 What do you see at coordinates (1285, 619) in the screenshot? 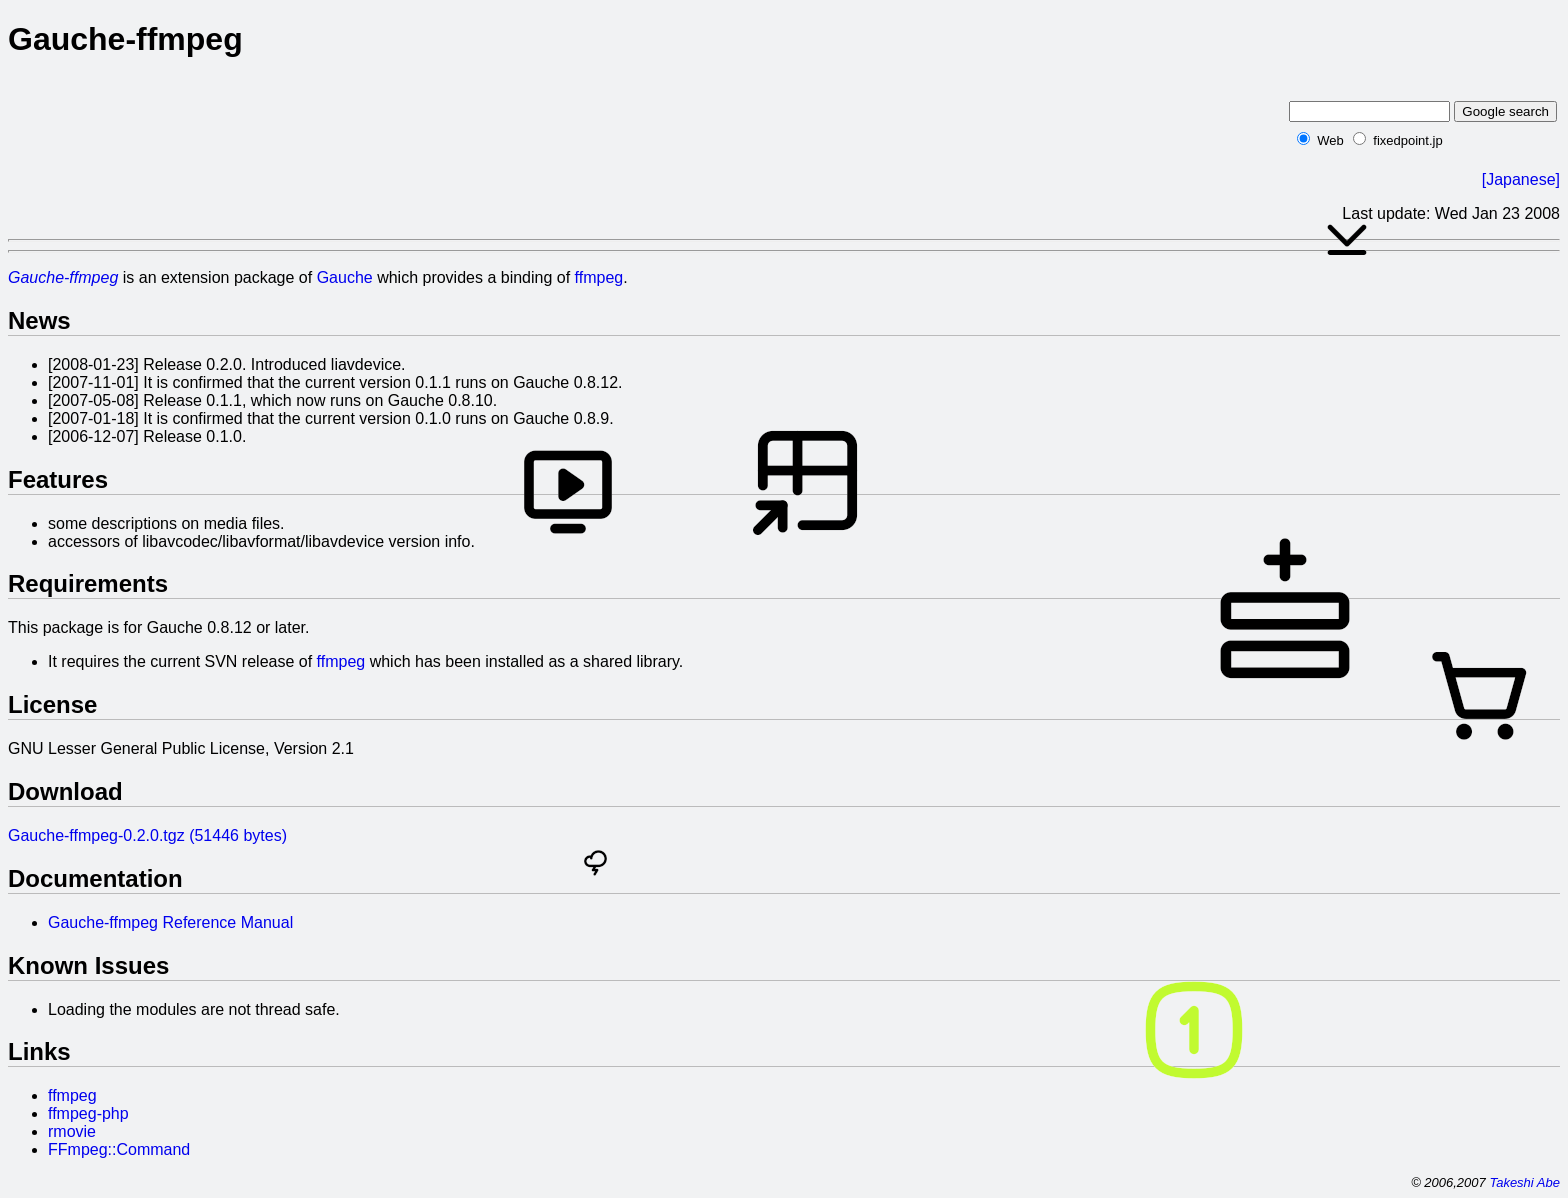
I see `add a new row at the top` at bounding box center [1285, 619].